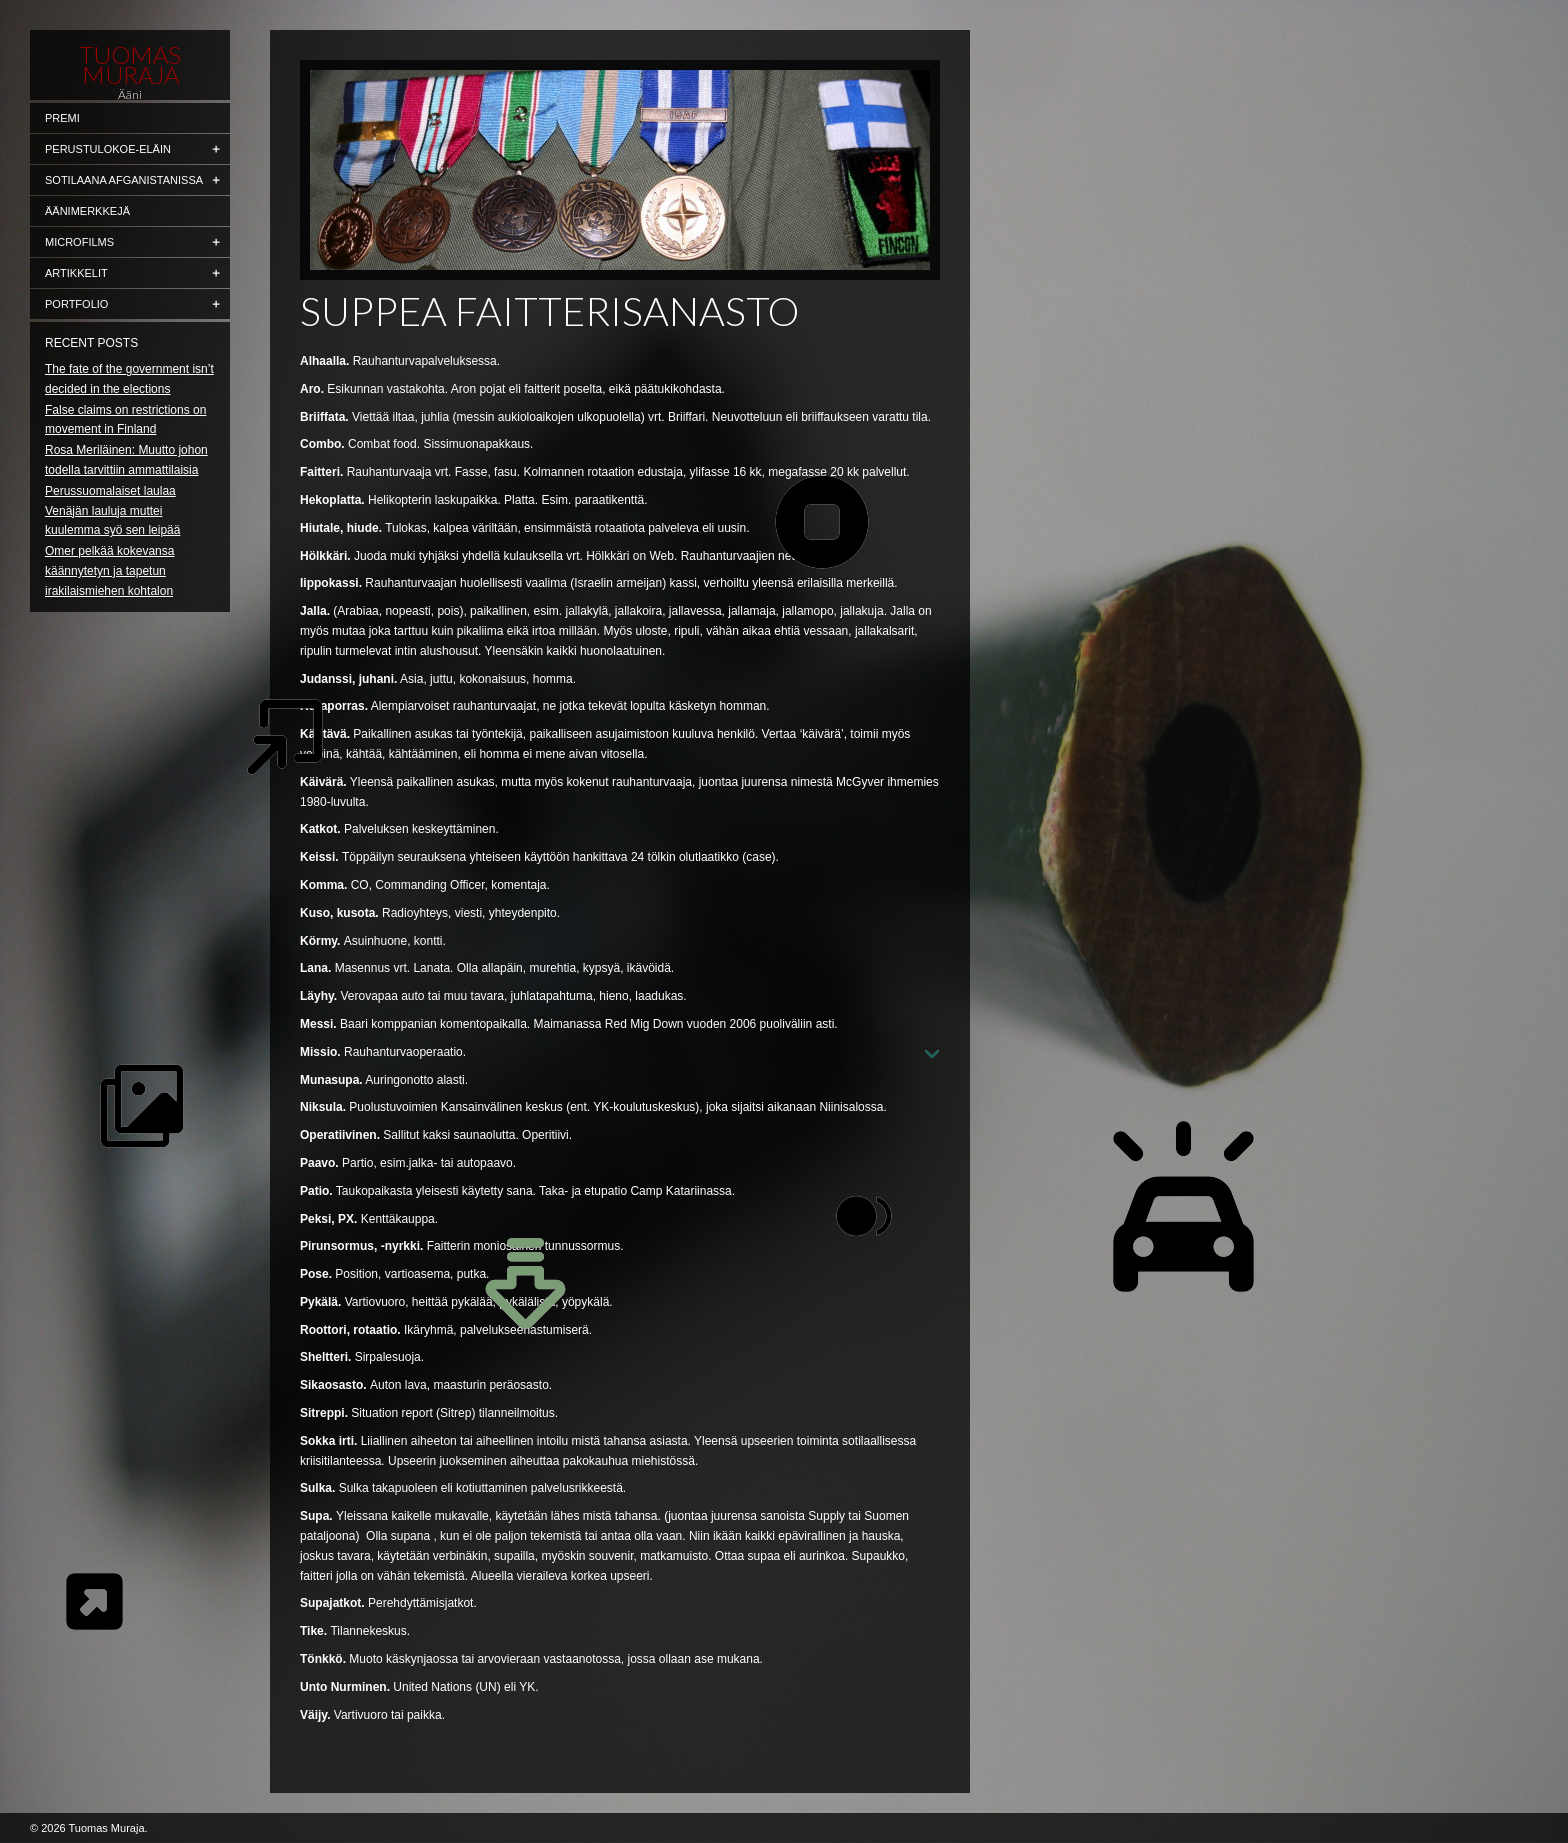 The height and width of the screenshot is (1843, 1568). What do you see at coordinates (285, 737) in the screenshot?
I see `open in new window` at bounding box center [285, 737].